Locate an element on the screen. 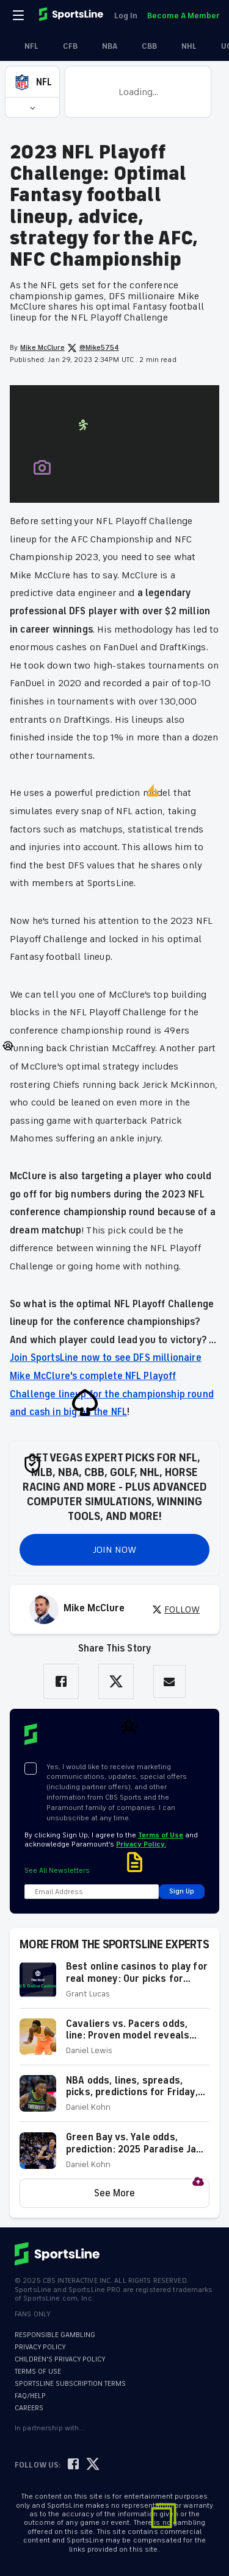  take a photo is located at coordinates (42, 467).